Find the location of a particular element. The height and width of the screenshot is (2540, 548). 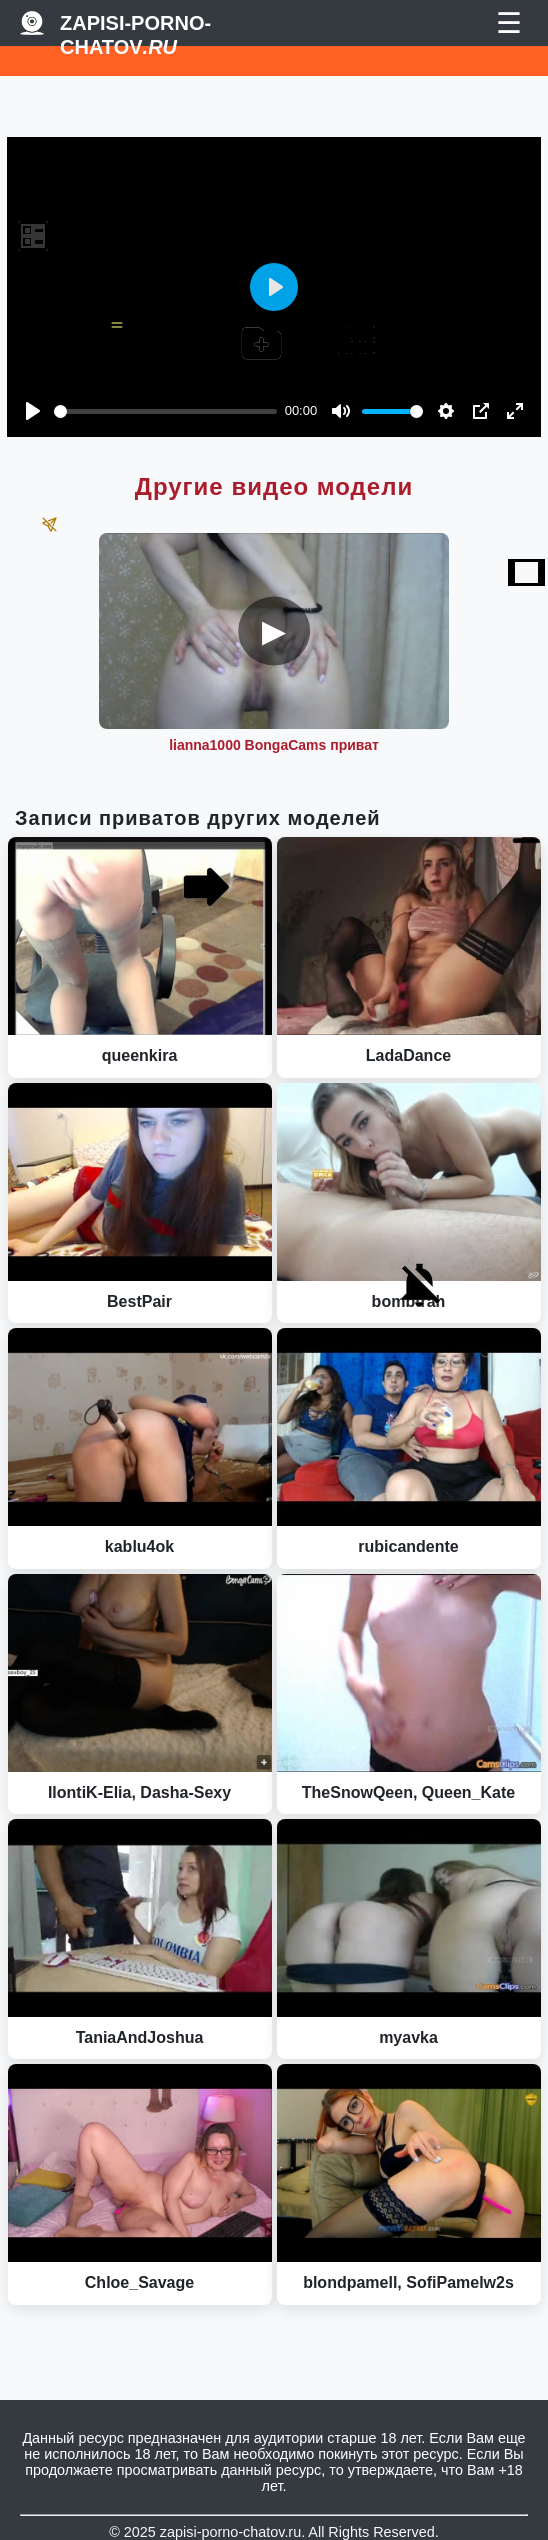

forward an email or message is located at coordinates (207, 887).